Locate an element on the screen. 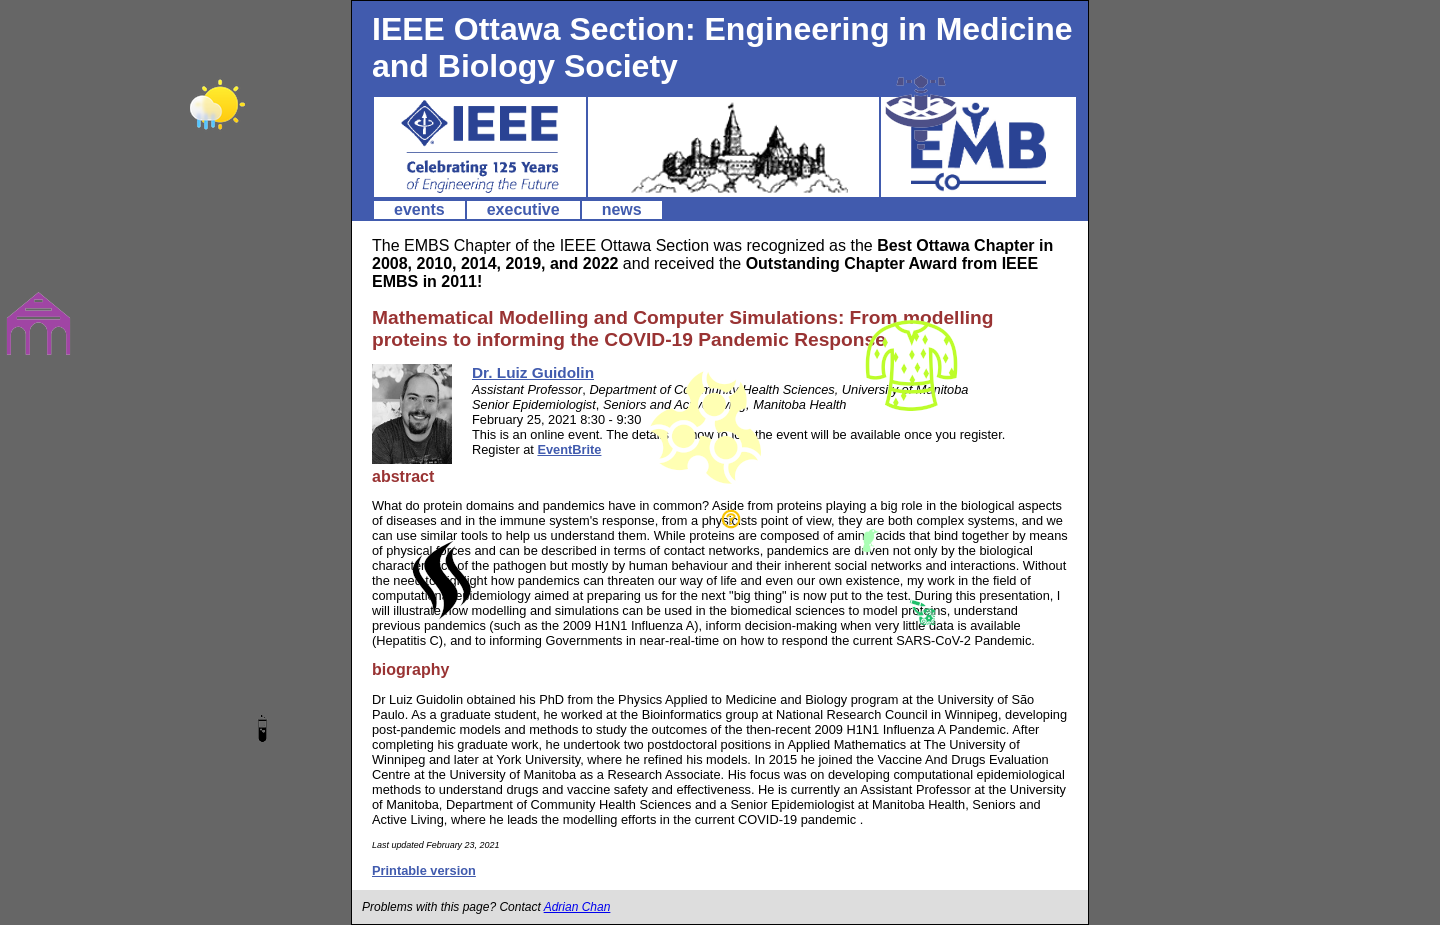 The width and height of the screenshot is (1440, 925). access help or support documentation is located at coordinates (731, 519).